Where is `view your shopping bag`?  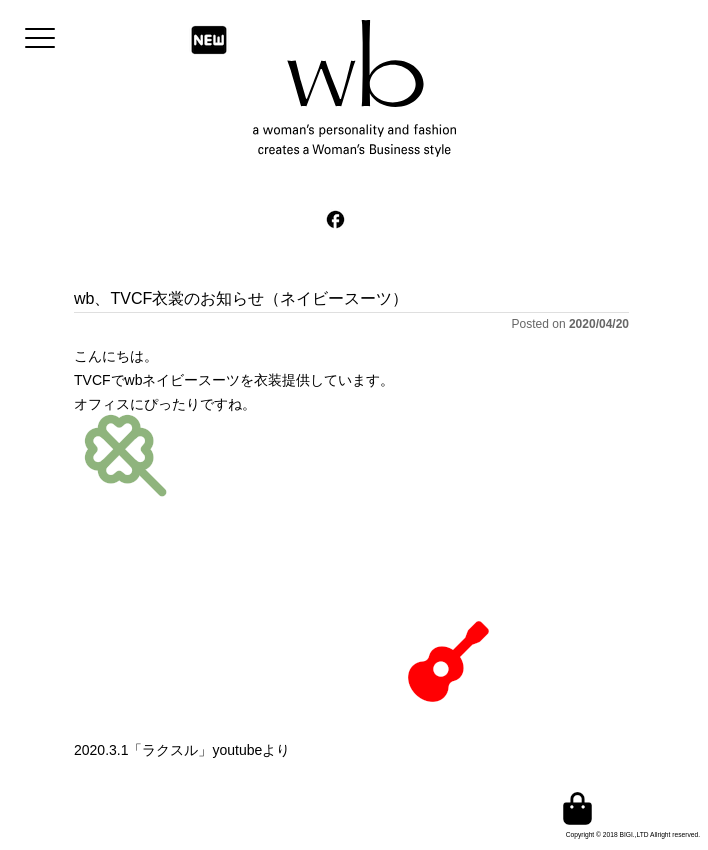
view your shopping bag is located at coordinates (577, 810).